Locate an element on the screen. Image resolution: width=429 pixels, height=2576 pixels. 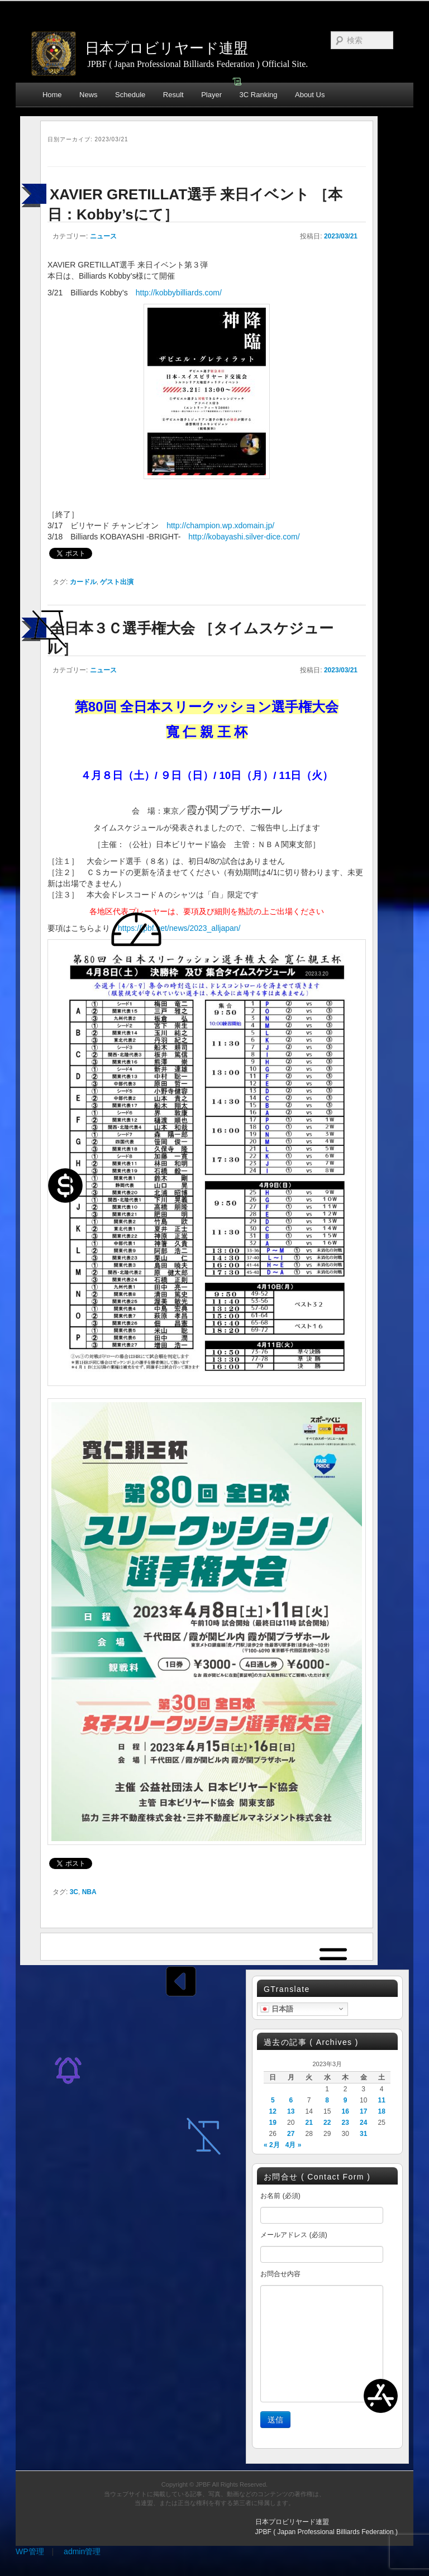
indicates new notifications or alerts is located at coordinates (68, 2071).